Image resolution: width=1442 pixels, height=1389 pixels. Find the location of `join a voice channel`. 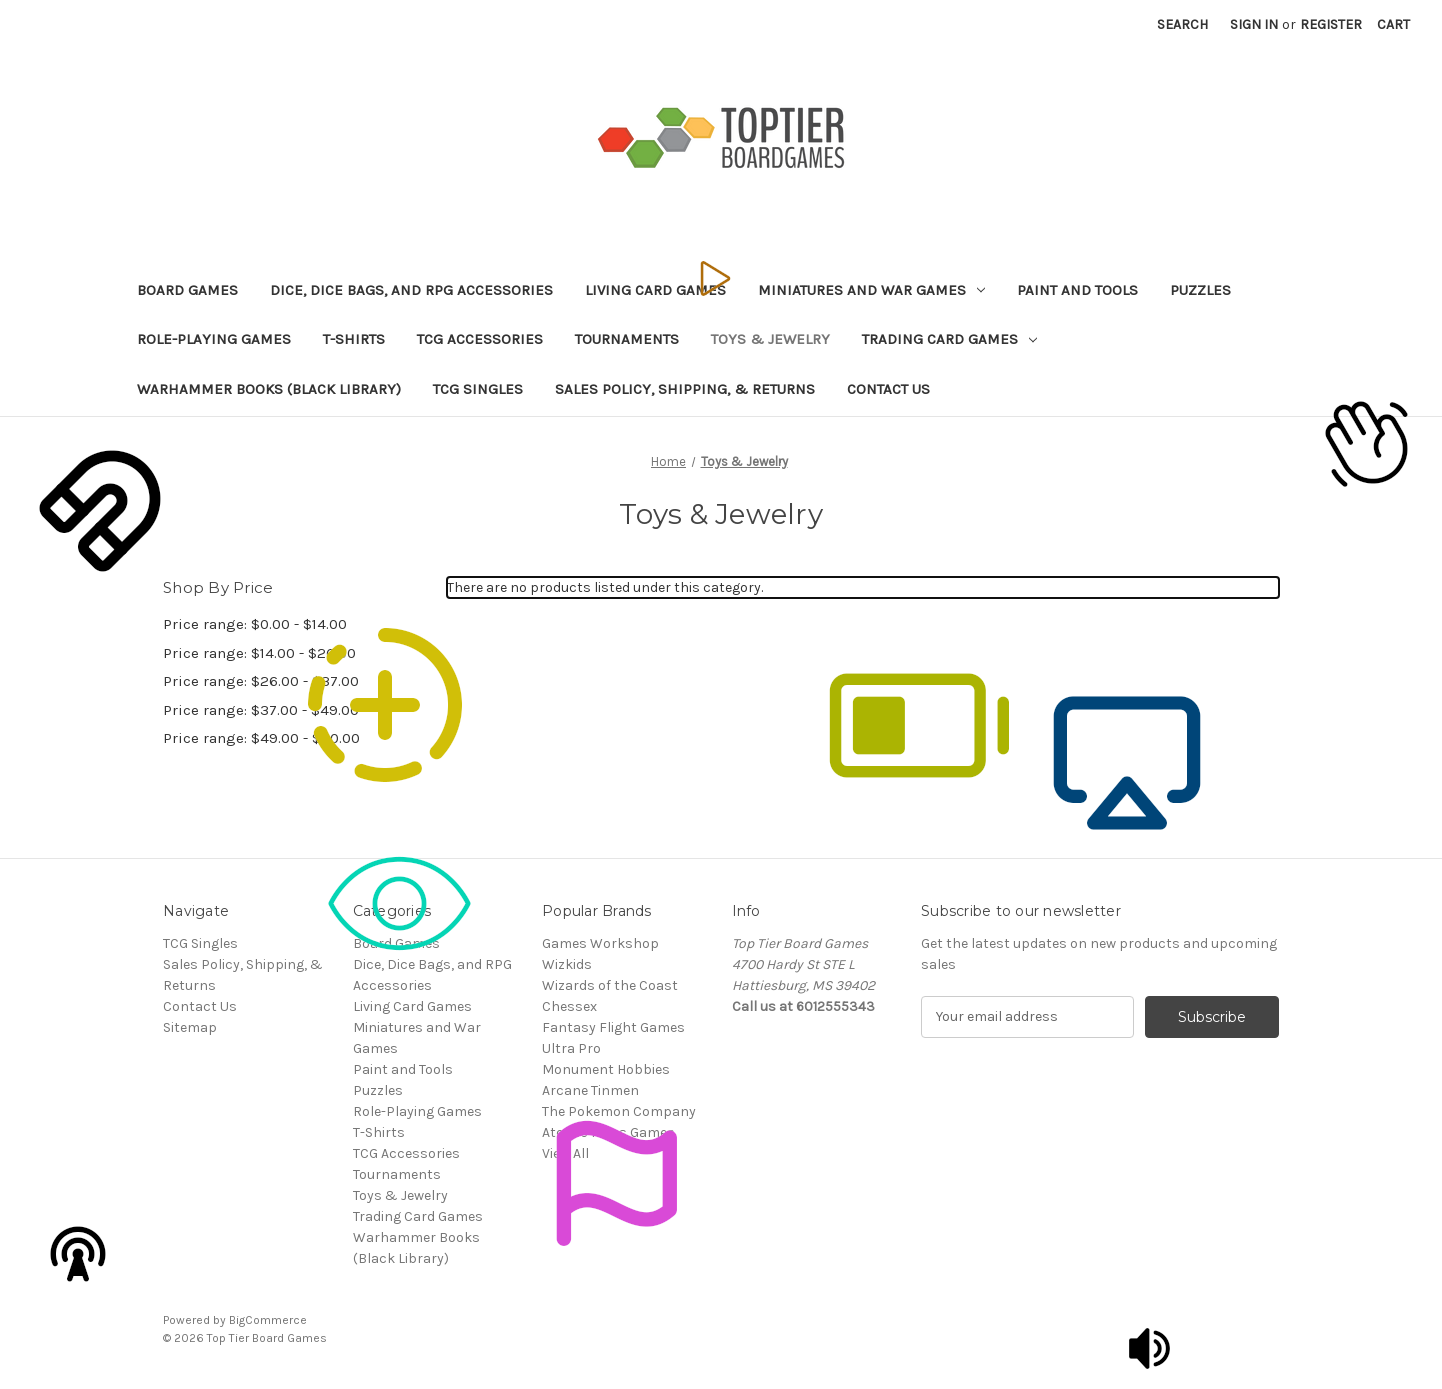

join a voice channel is located at coordinates (1149, 1348).